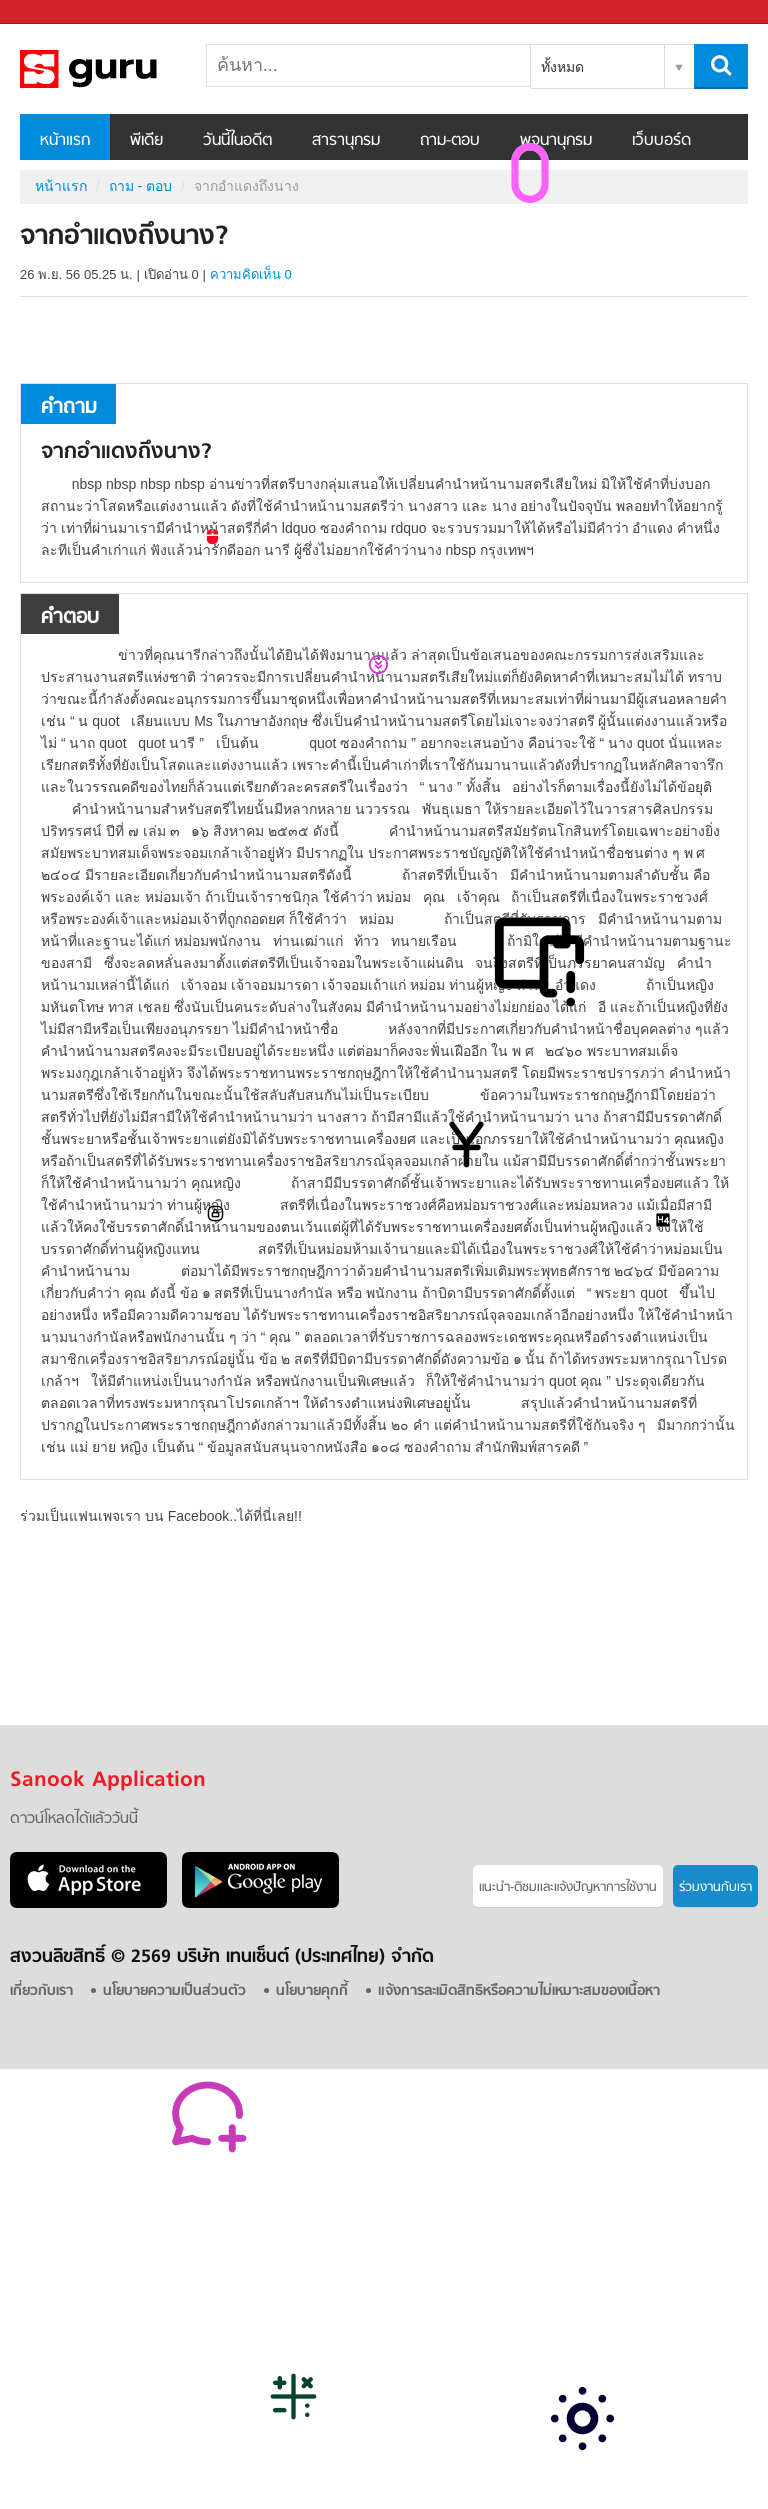  I want to click on indicates chinese yuan currency, so click(466, 1144).